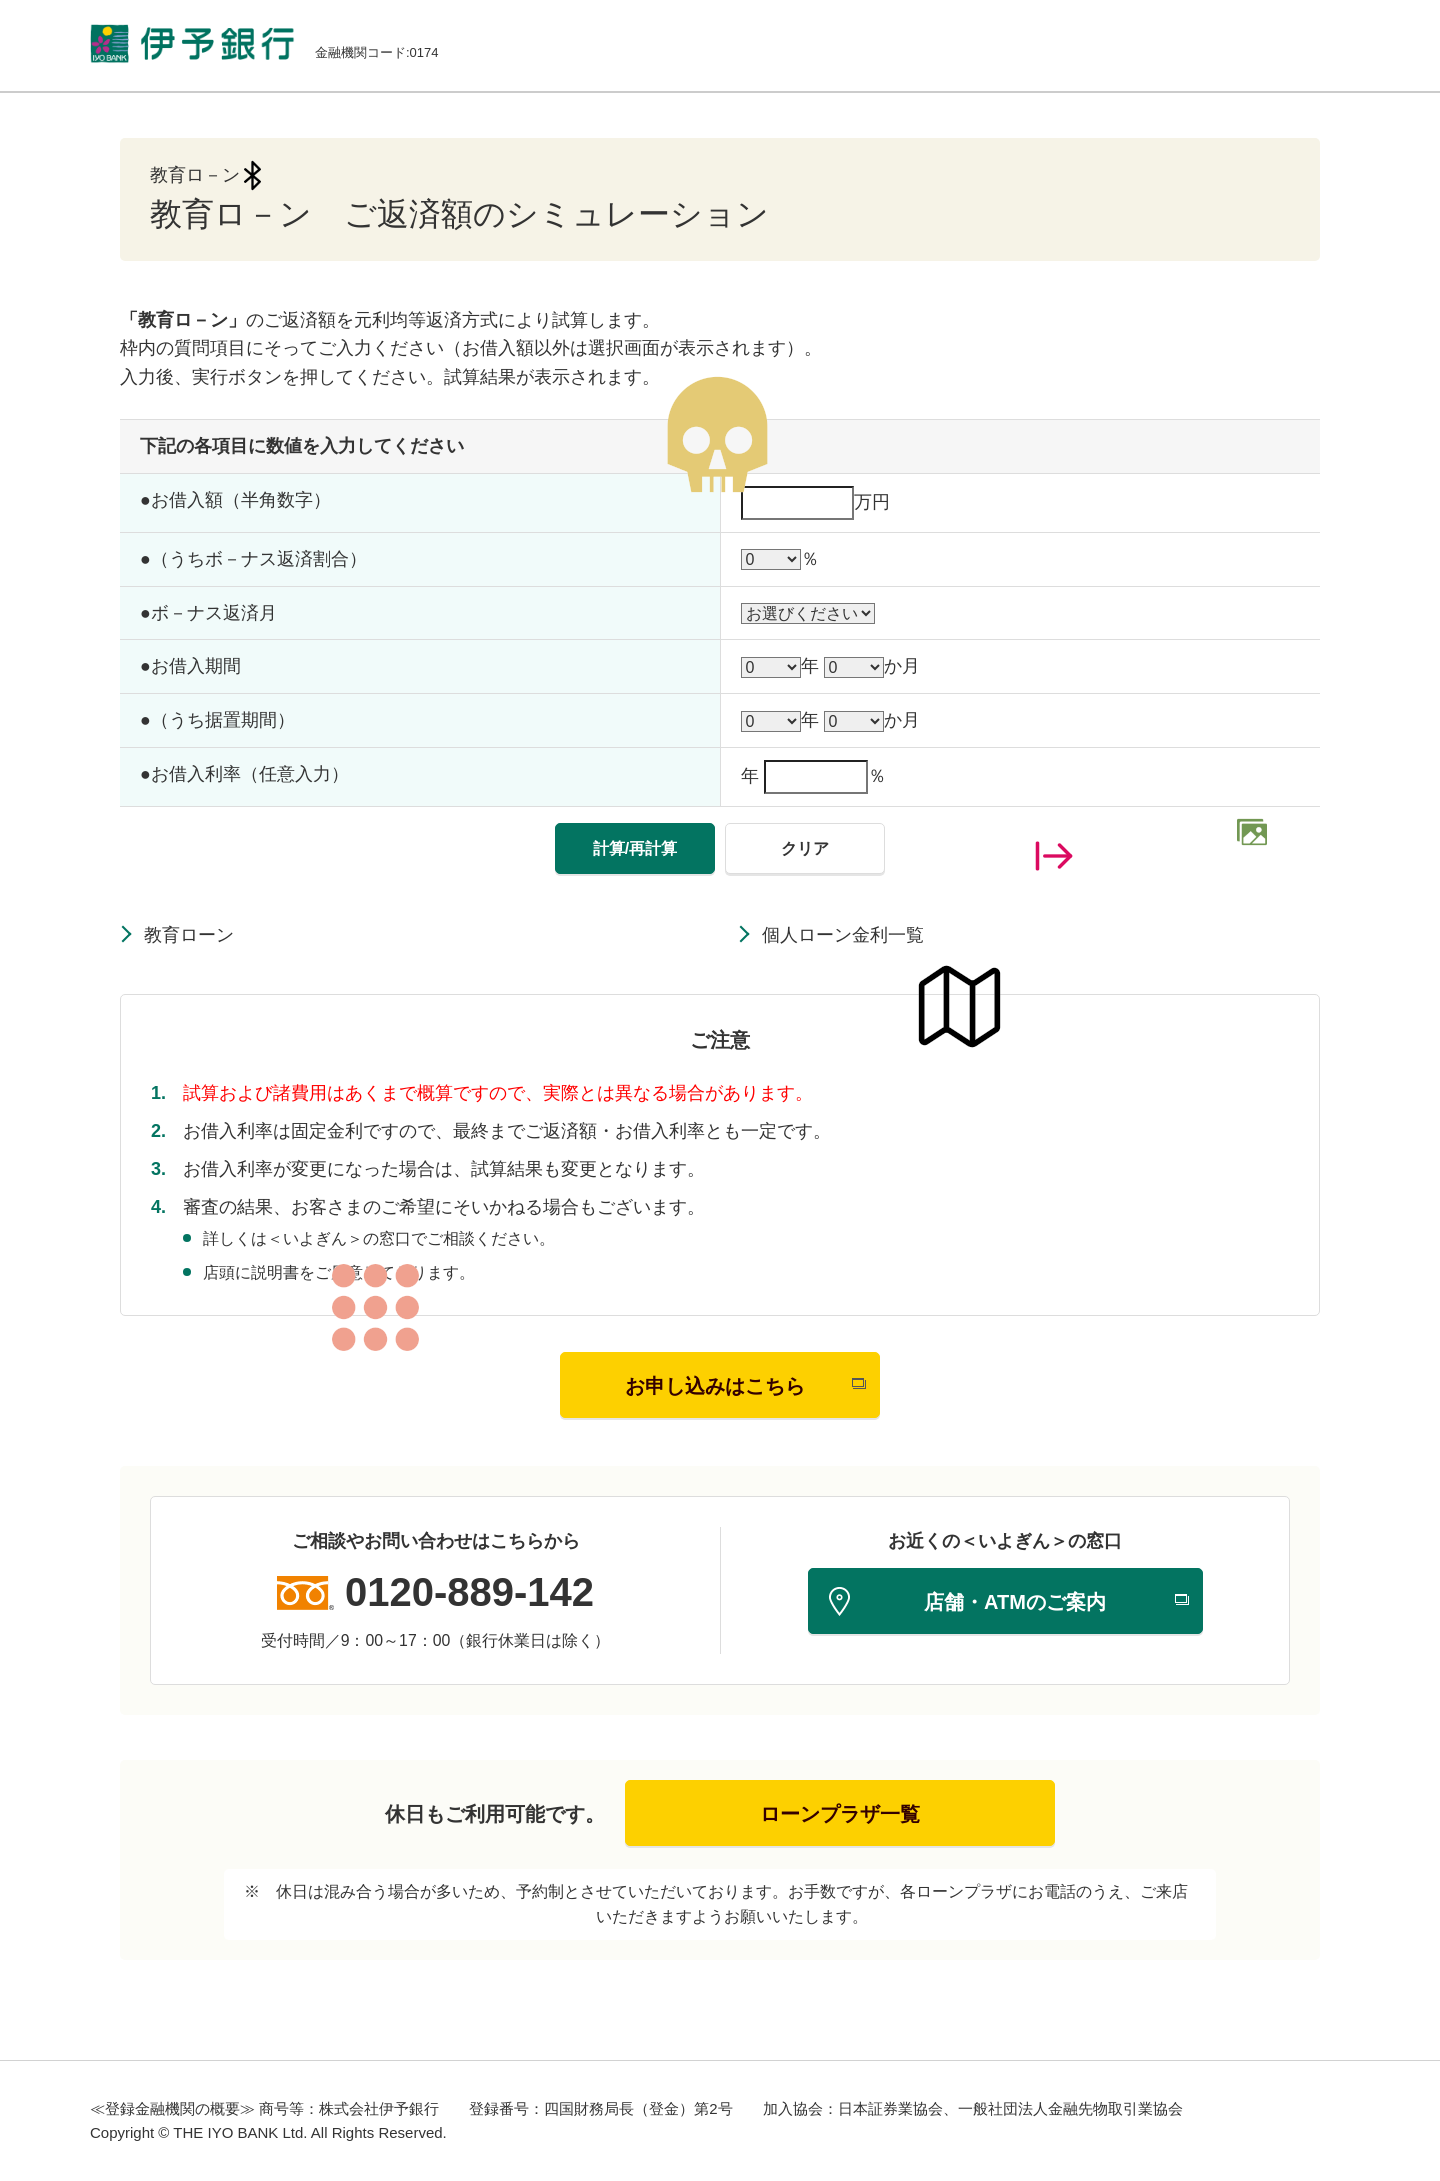 The height and width of the screenshot is (2181, 1440). I want to click on toggle bluetooth connectivity on or off, so click(252, 175).